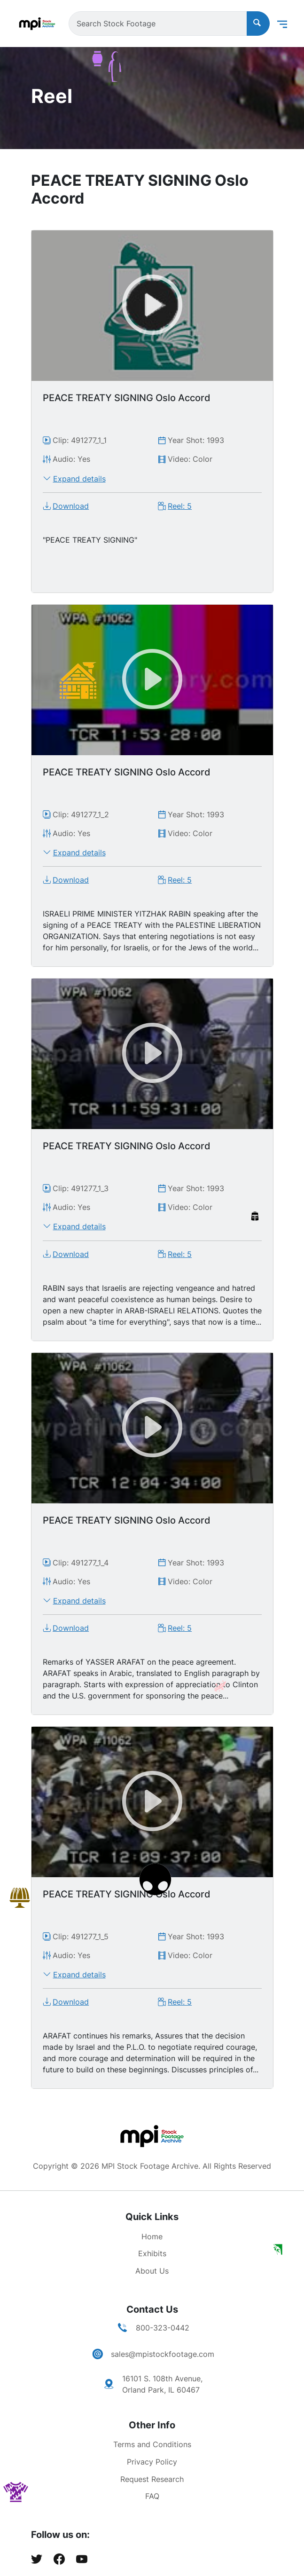  What do you see at coordinates (20, 1896) in the screenshot?
I see `dessert or sweet treat category in a game menu` at bounding box center [20, 1896].